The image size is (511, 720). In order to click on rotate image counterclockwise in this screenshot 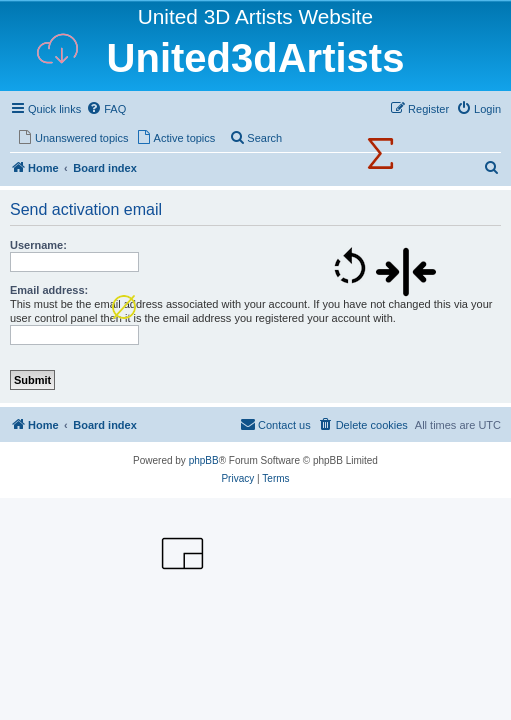, I will do `click(350, 268)`.